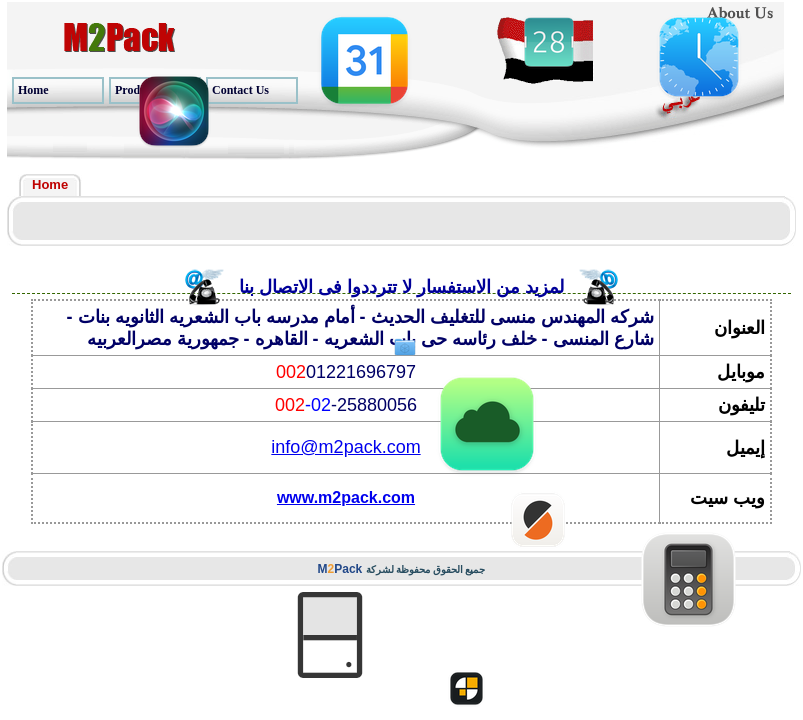 Image resolution: width=803 pixels, height=720 pixels. What do you see at coordinates (688, 579) in the screenshot?
I see `open the calculator app` at bounding box center [688, 579].